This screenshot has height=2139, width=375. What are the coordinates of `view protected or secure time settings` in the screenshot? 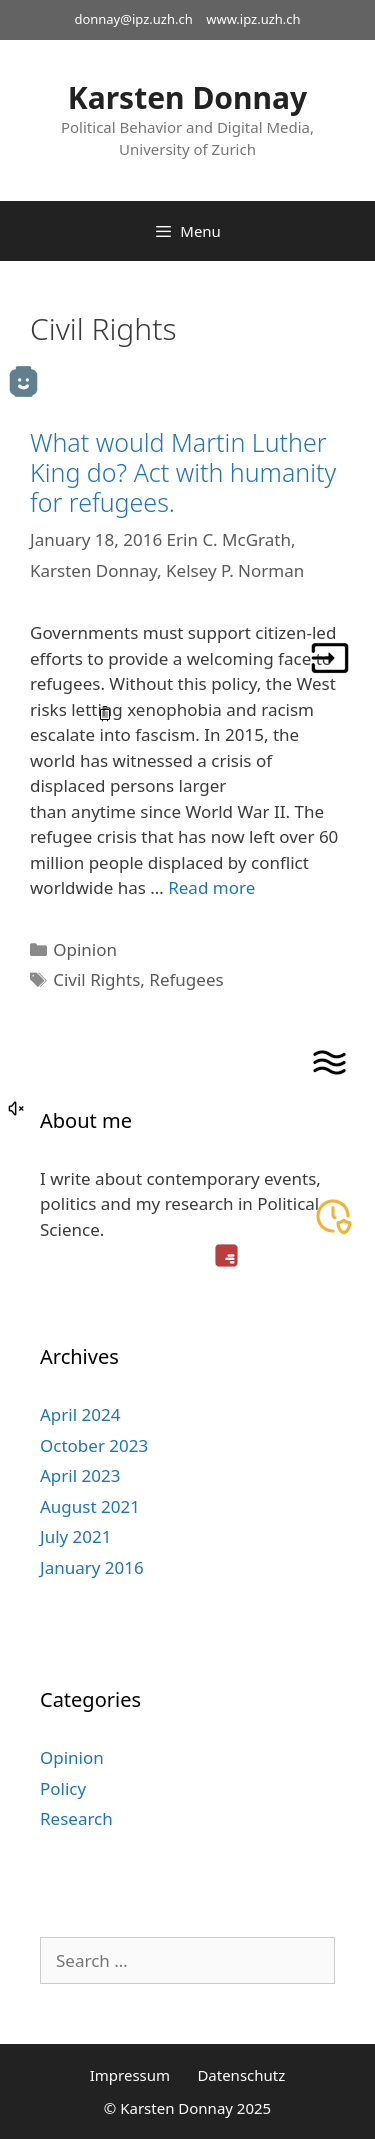 It's located at (333, 1216).